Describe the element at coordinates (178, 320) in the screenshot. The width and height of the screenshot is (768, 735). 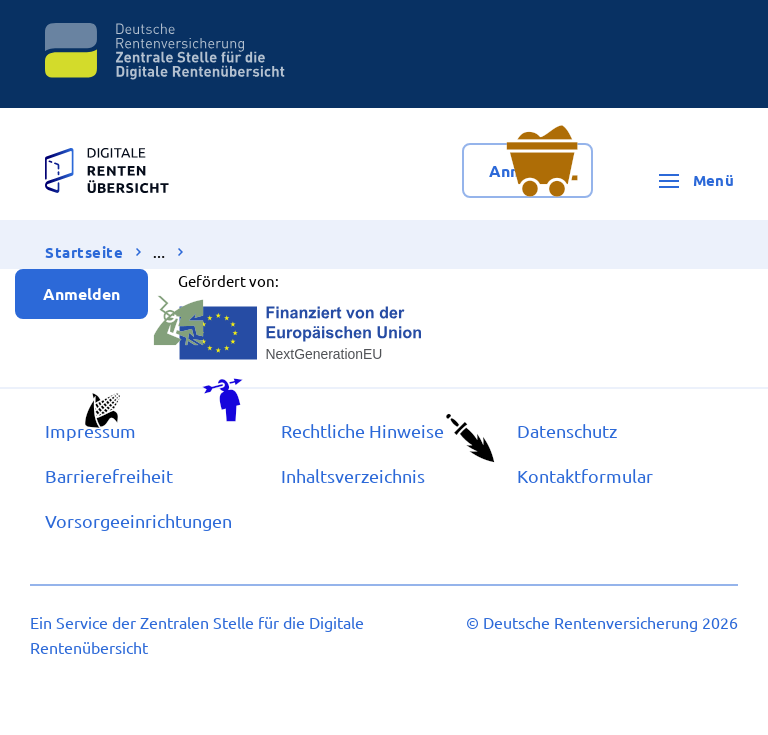
I see `activate a lightning-based attack or ability` at that location.